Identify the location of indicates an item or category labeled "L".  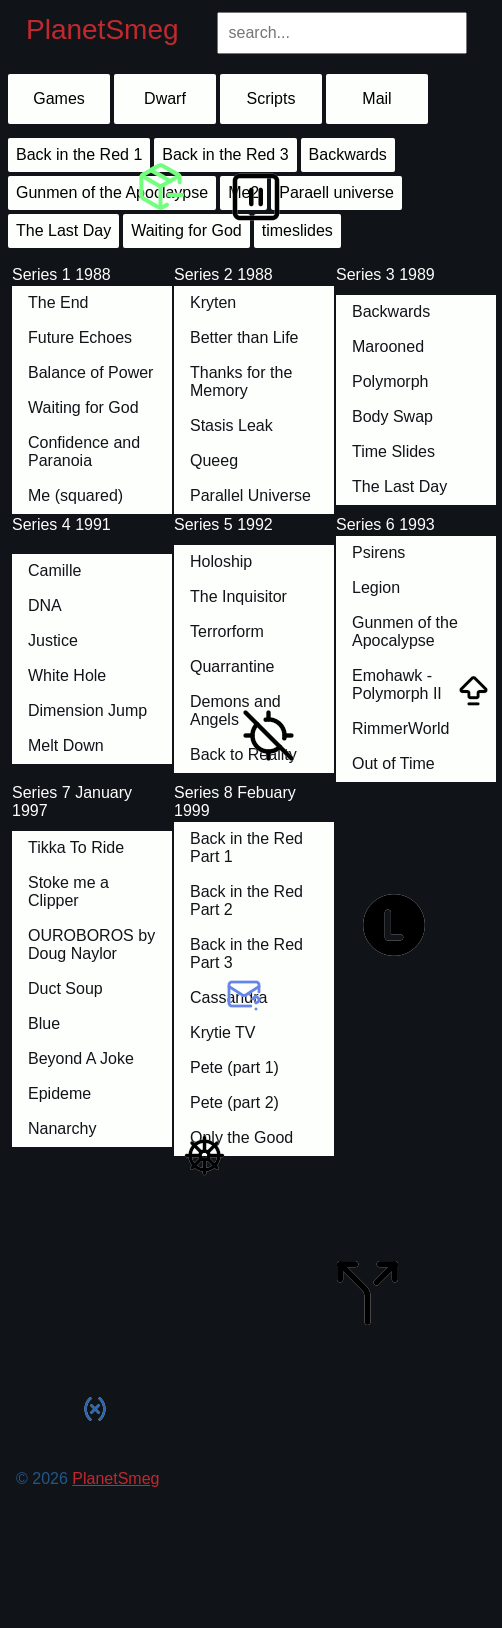
(394, 925).